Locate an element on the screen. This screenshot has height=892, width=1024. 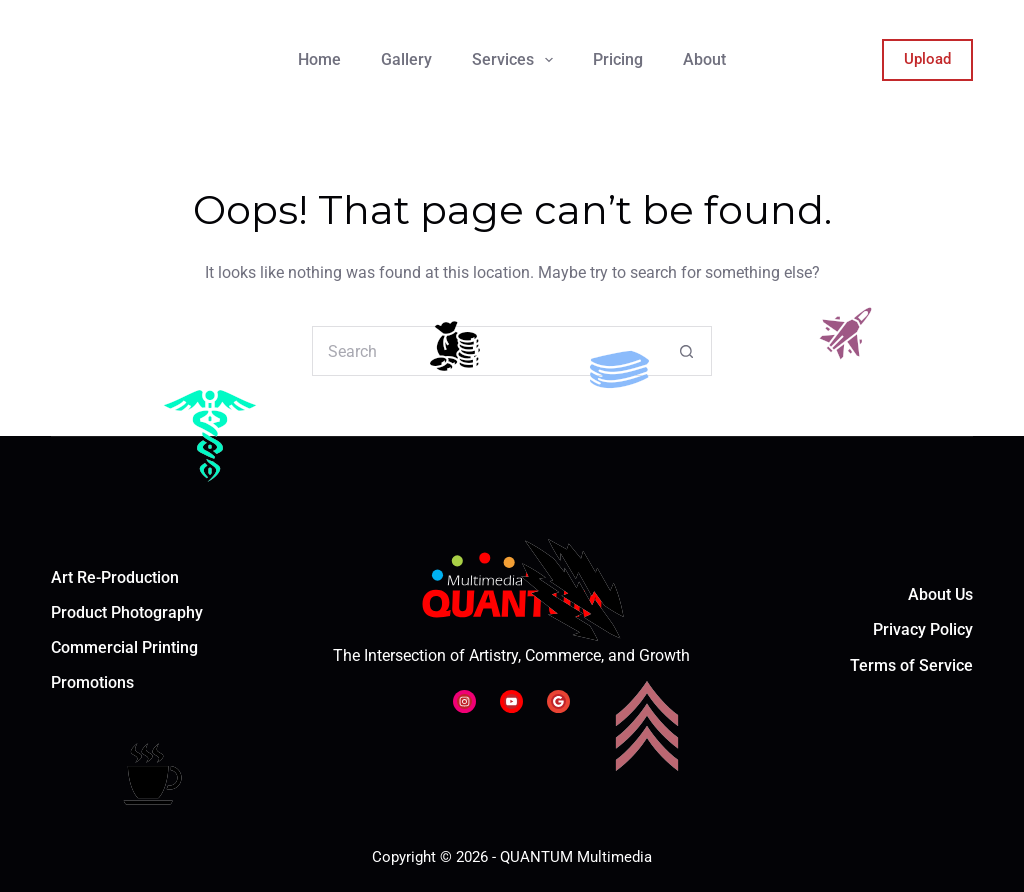
select bedding or blanket item in inventory is located at coordinates (619, 369).